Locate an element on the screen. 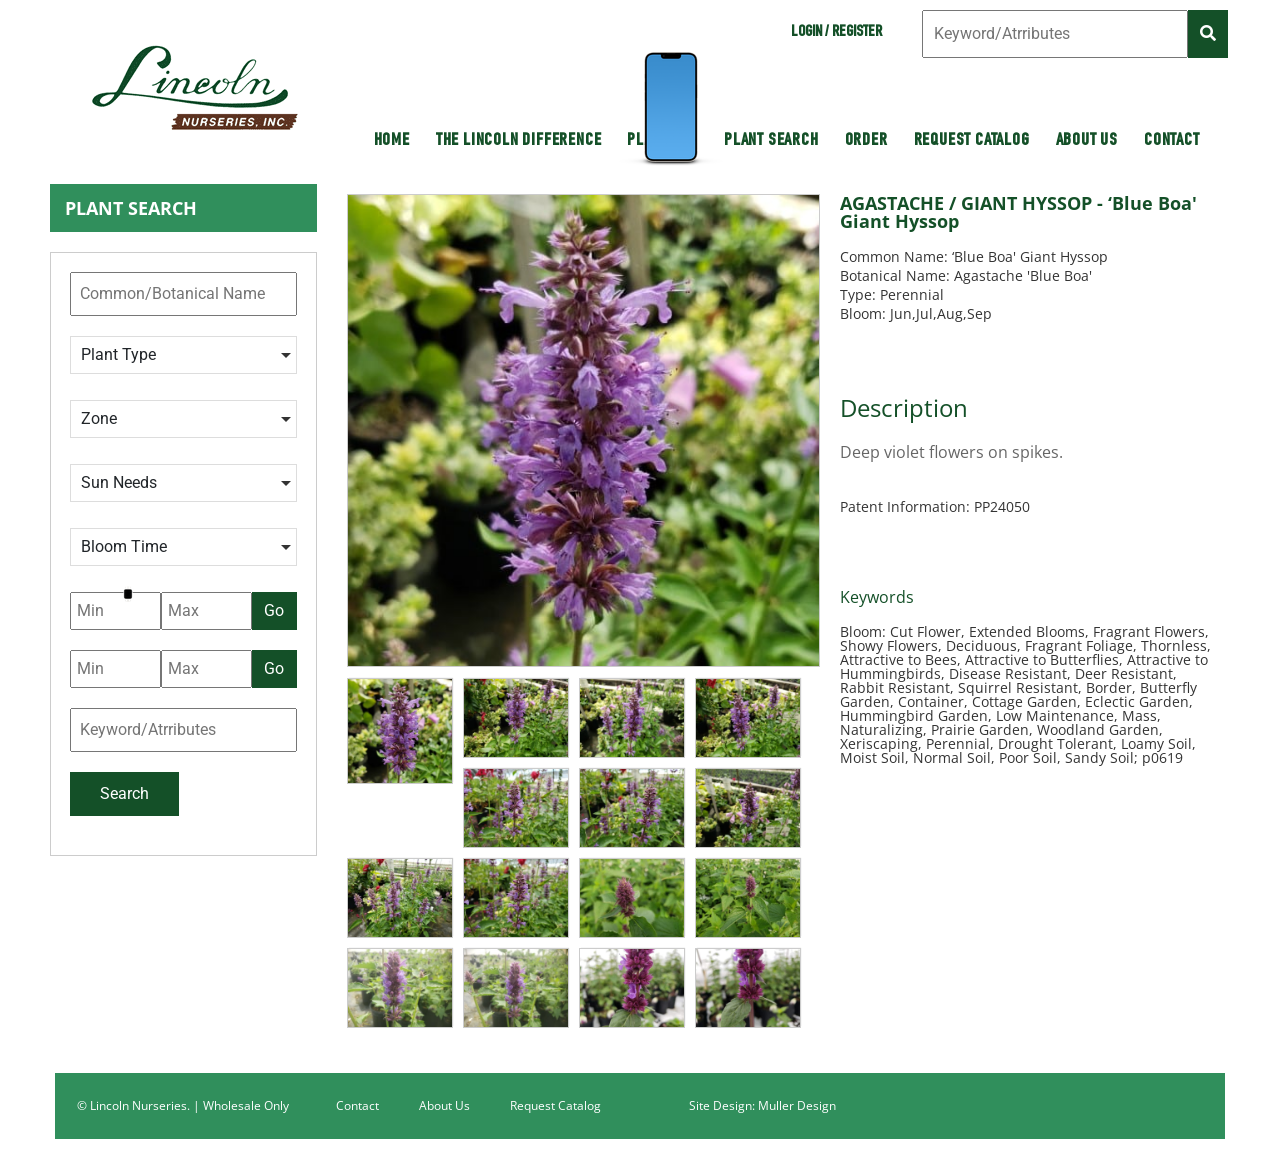 The height and width of the screenshot is (1154, 1280). apple watch series 5-7 device icon is located at coordinates (128, 594).